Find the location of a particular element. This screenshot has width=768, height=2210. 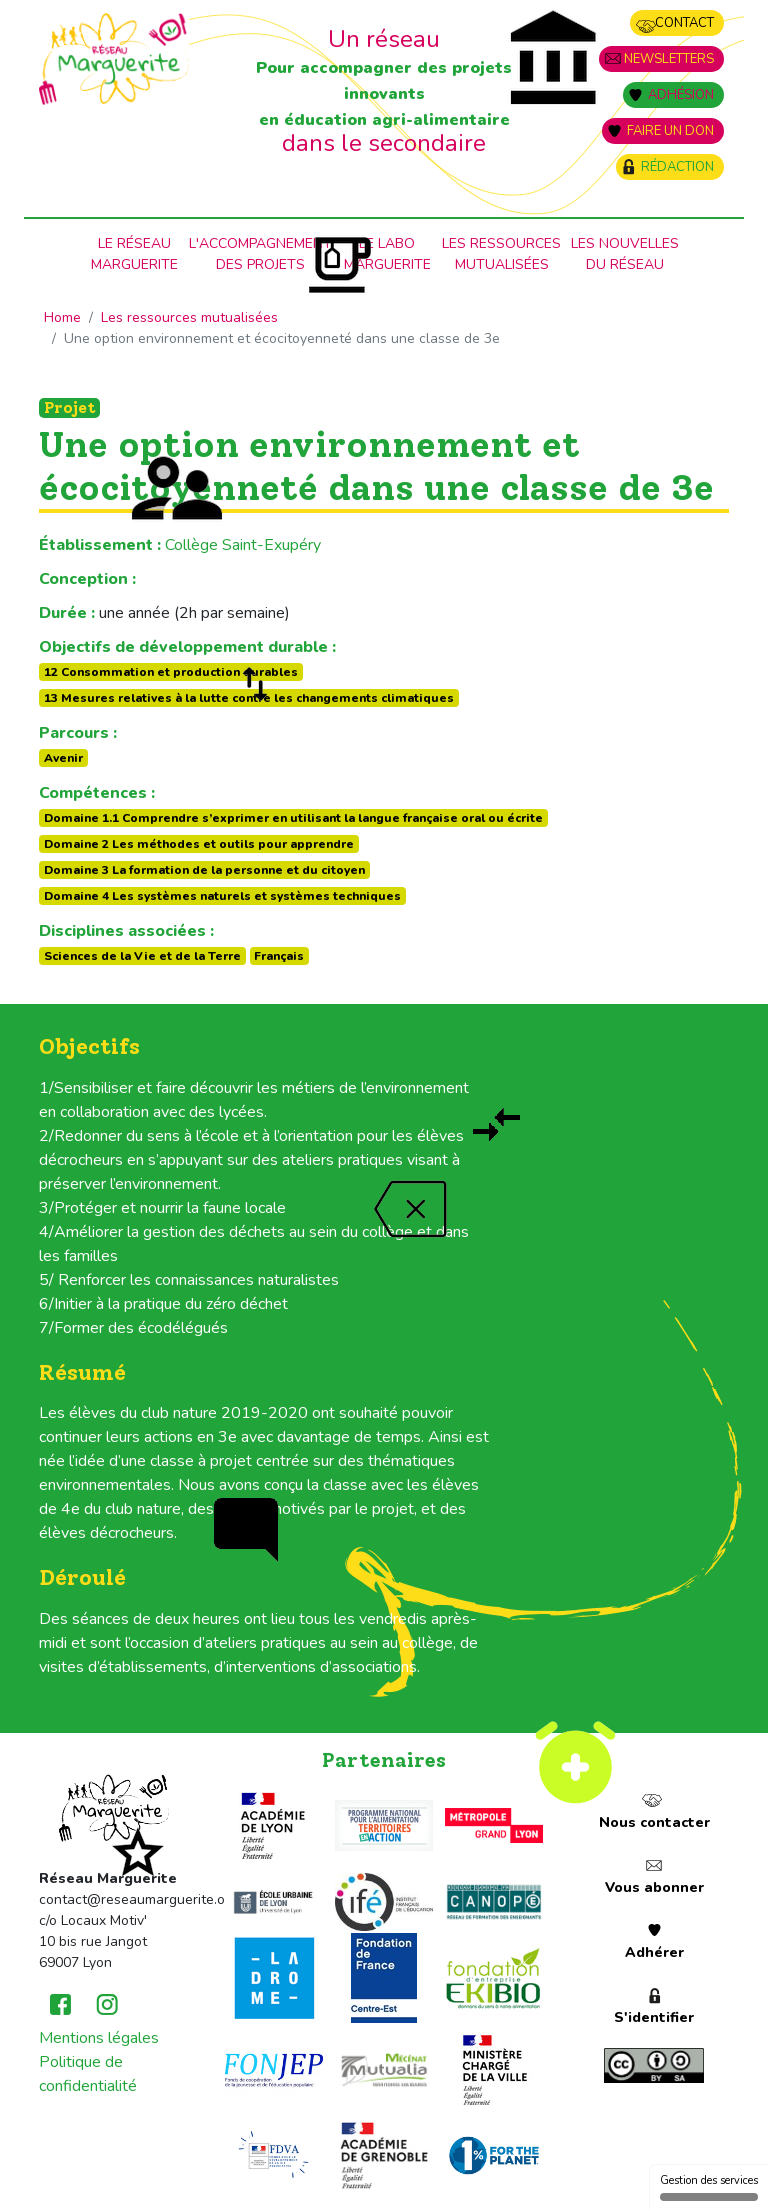

add a new alarm is located at coordinates (575, 1762).